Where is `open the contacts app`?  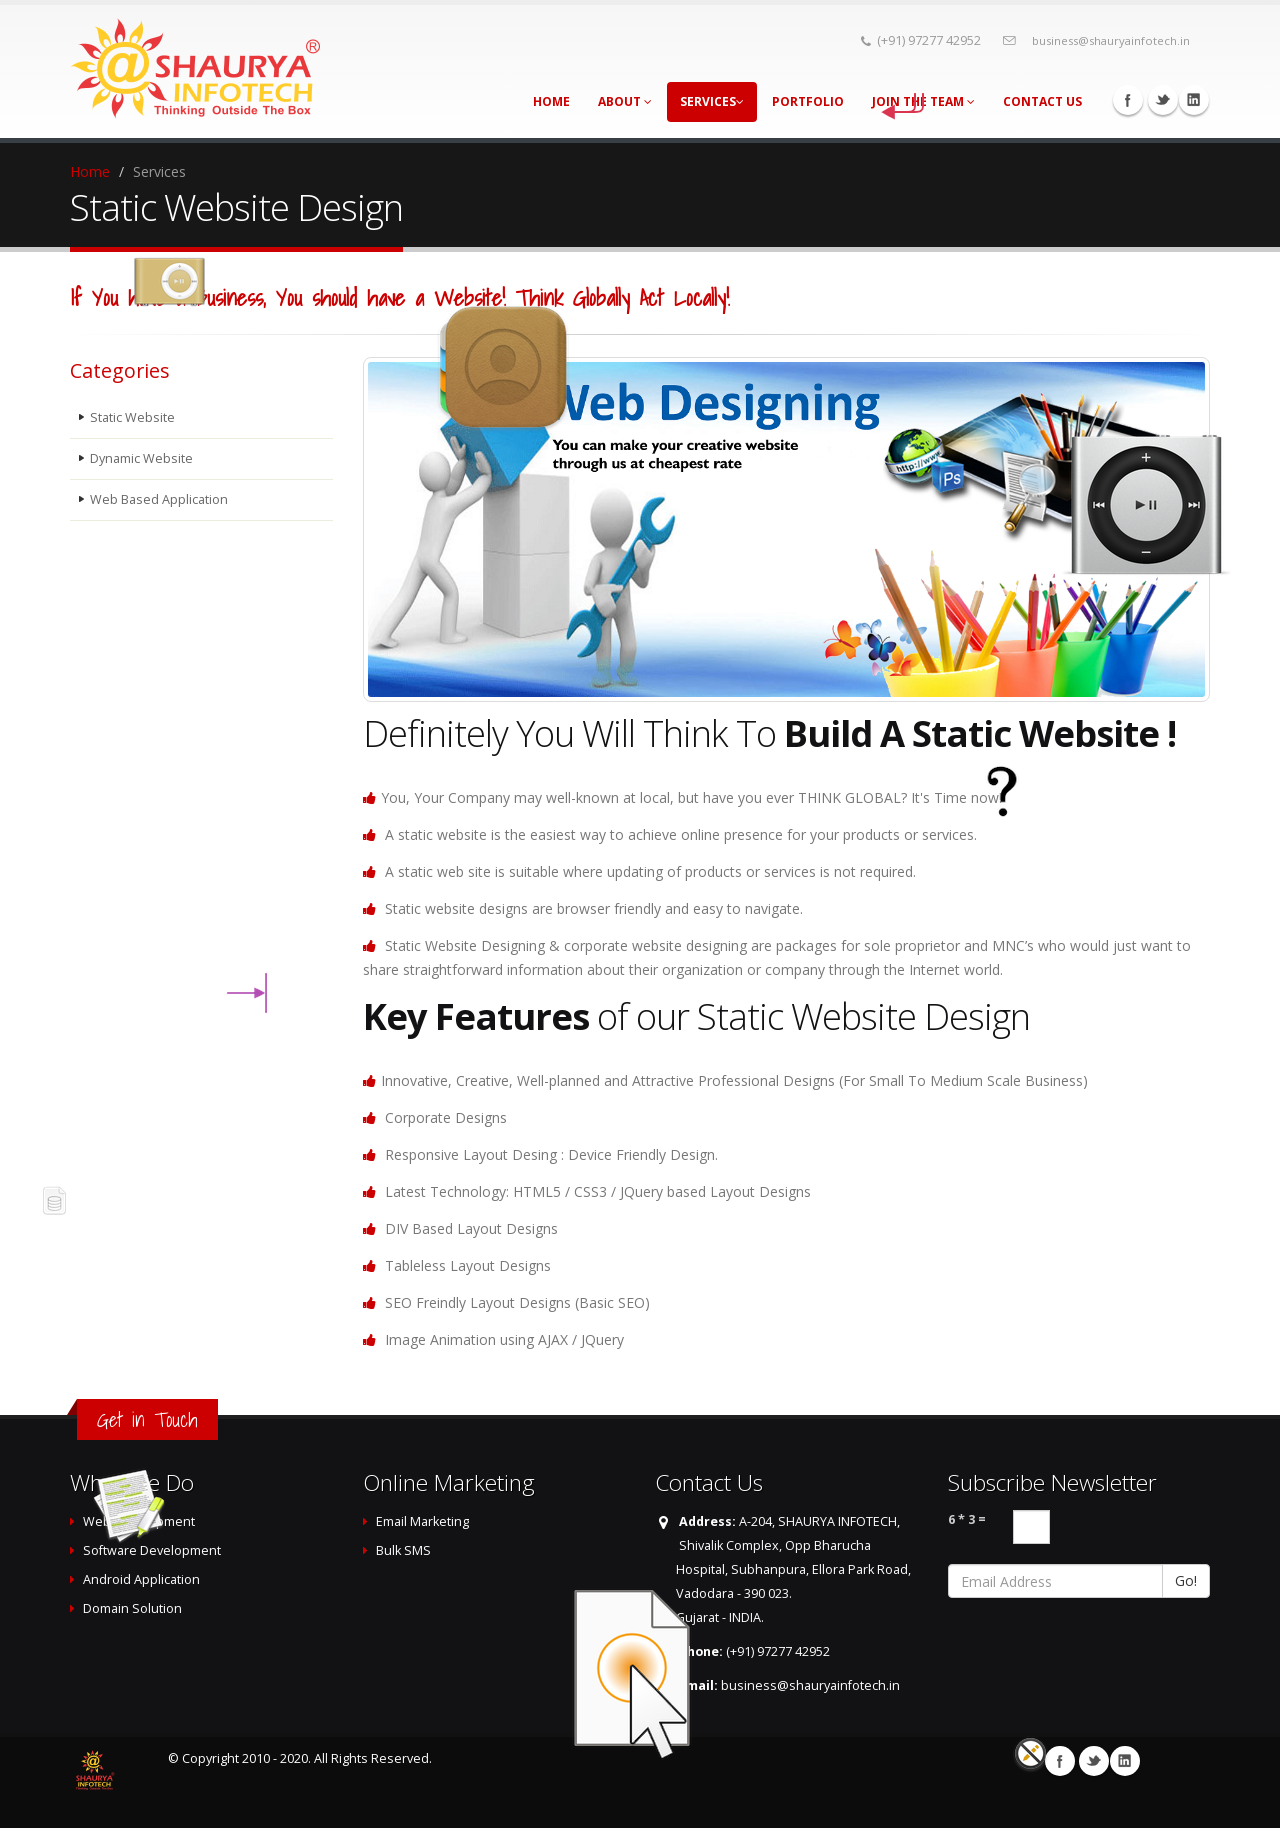 open the contacts app is located at coordinates (506, 367).